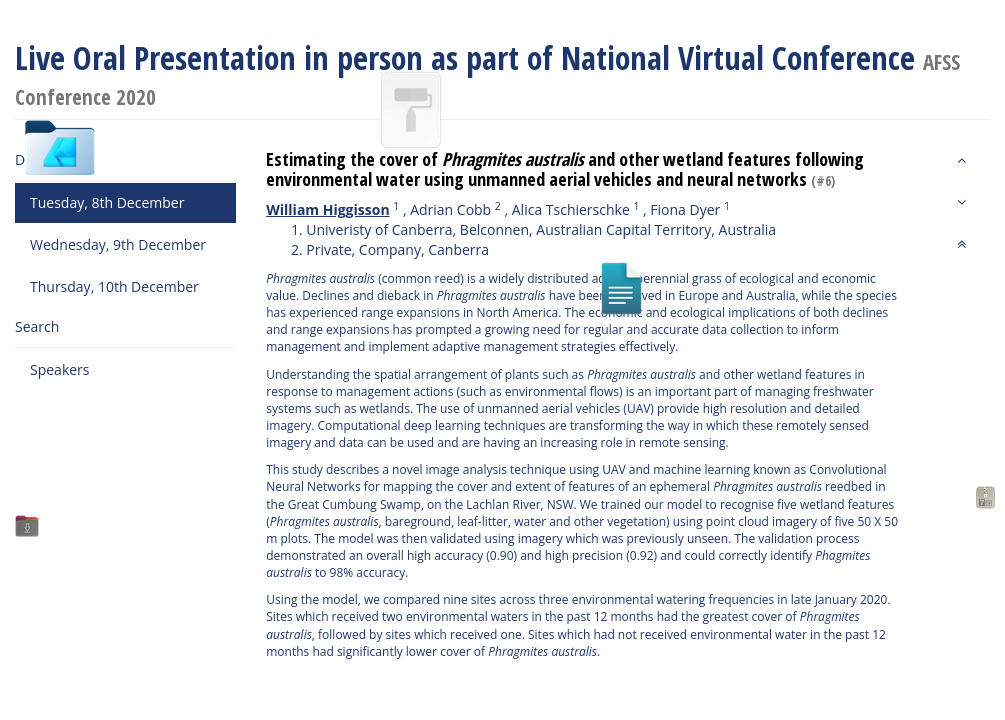 The height and width of the screenshot is (720, 1005). What do you see at coordinates (27, 526) in the screenshot?
I see `open your downloads folder` at bounding box center [27, 526].